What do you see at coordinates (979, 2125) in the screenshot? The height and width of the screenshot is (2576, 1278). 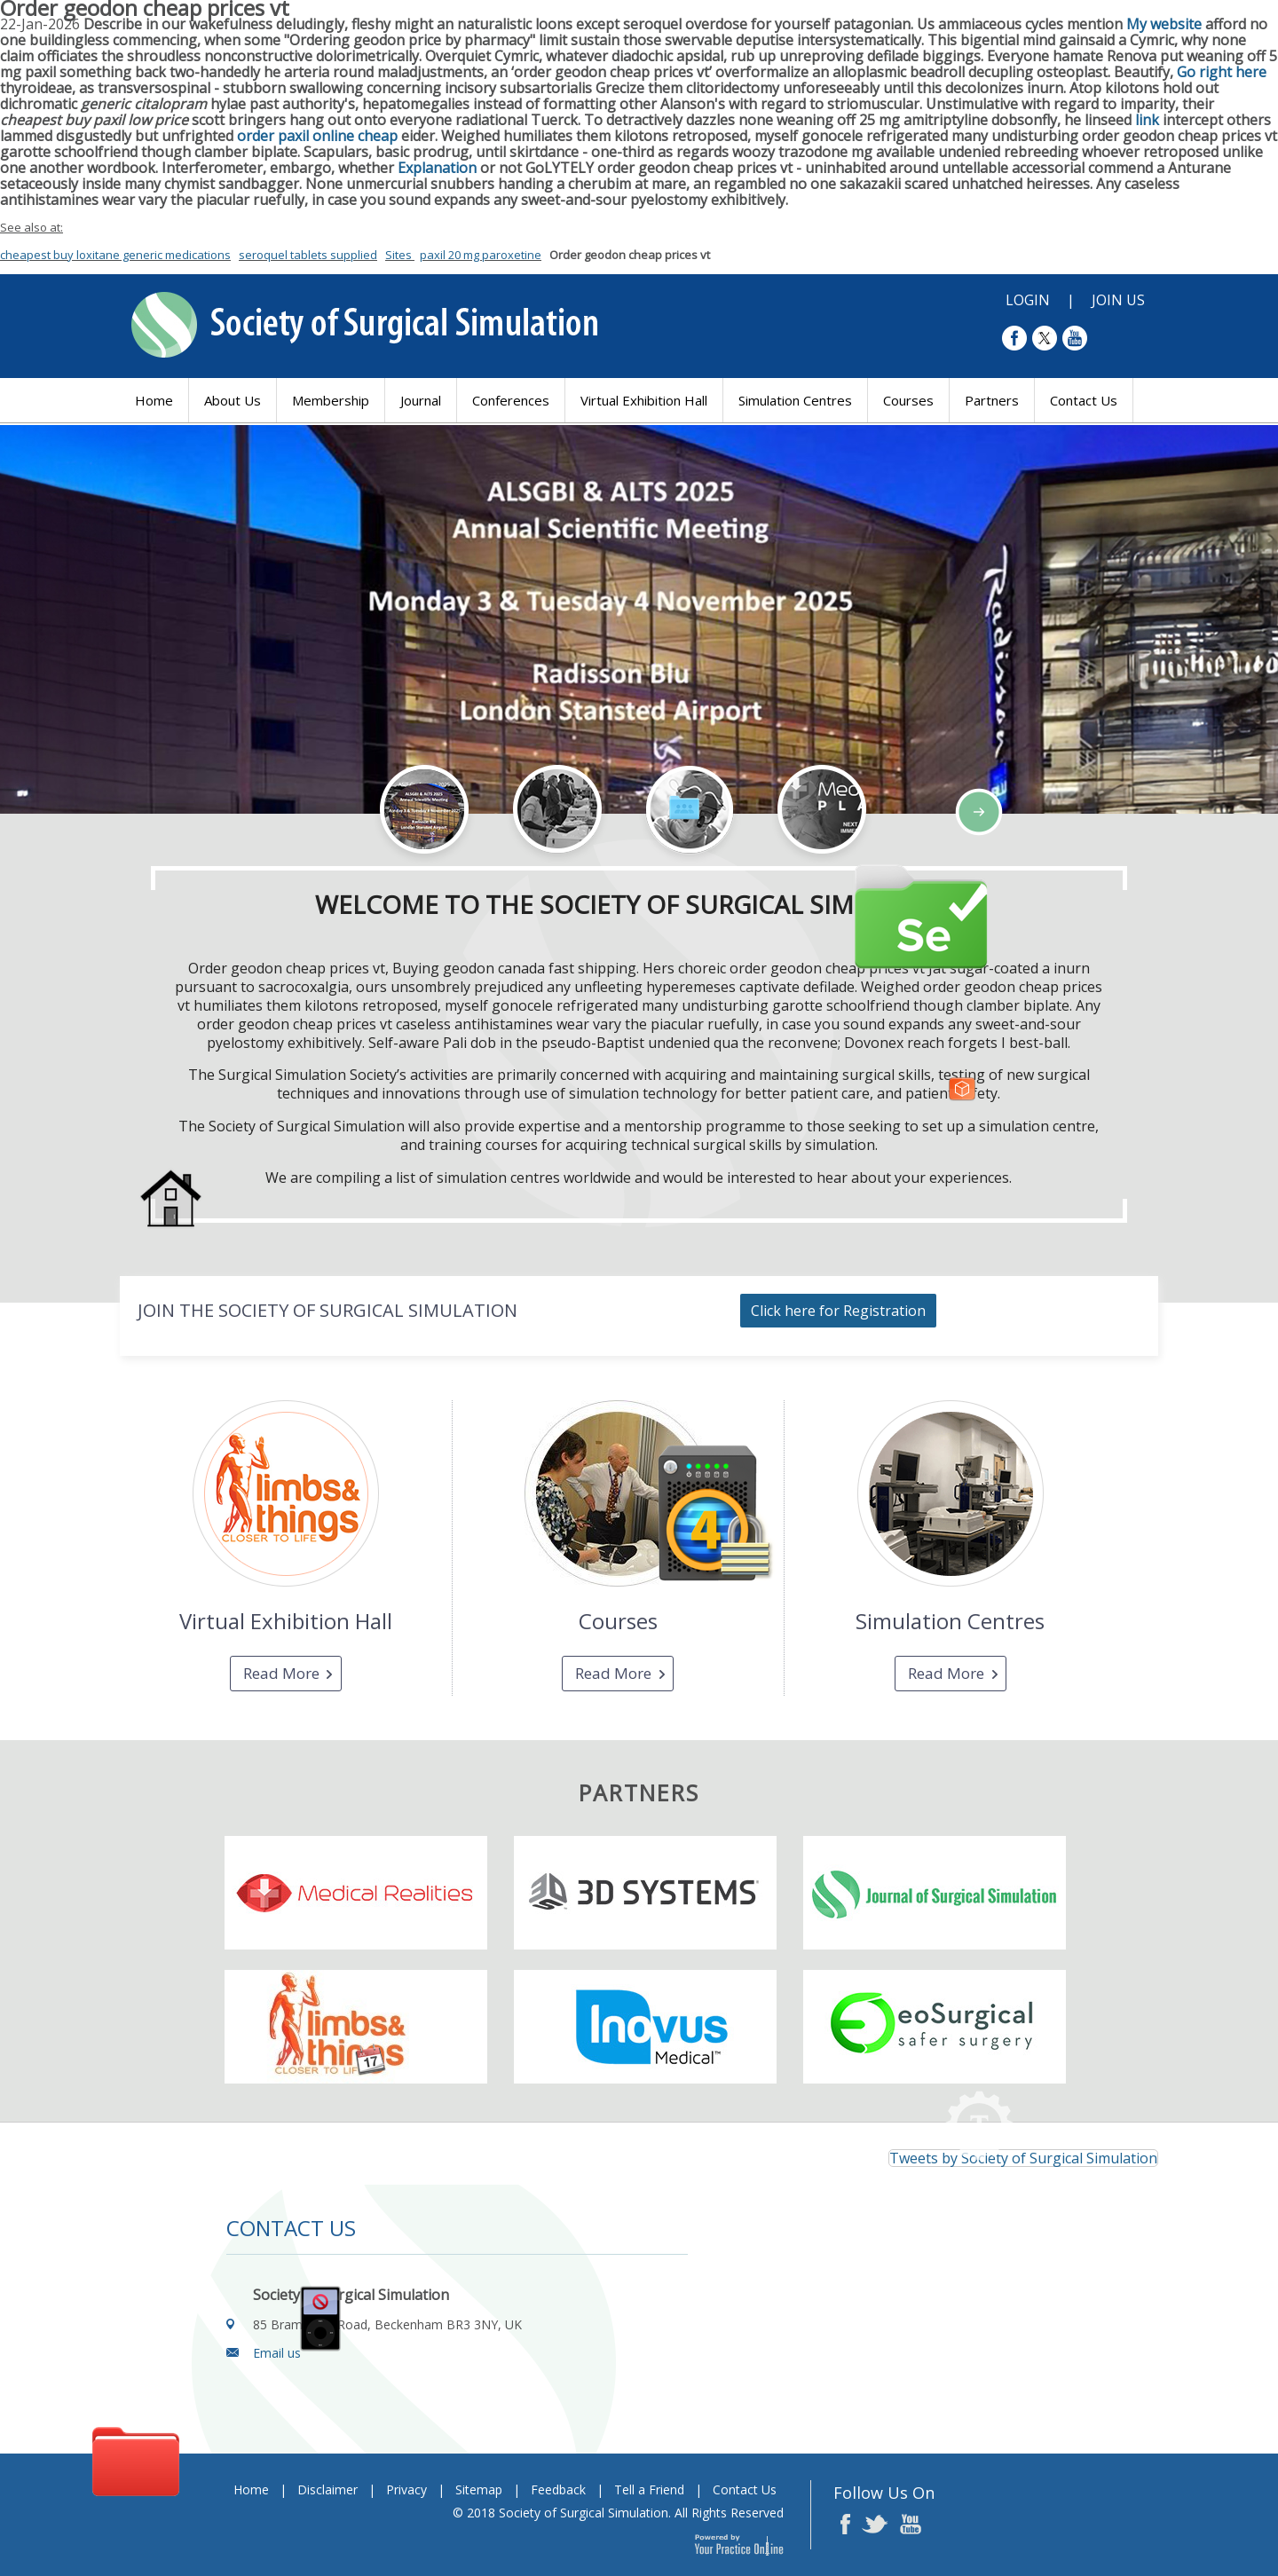 I see `access text animation settings` at bounding box center [979, 2125].